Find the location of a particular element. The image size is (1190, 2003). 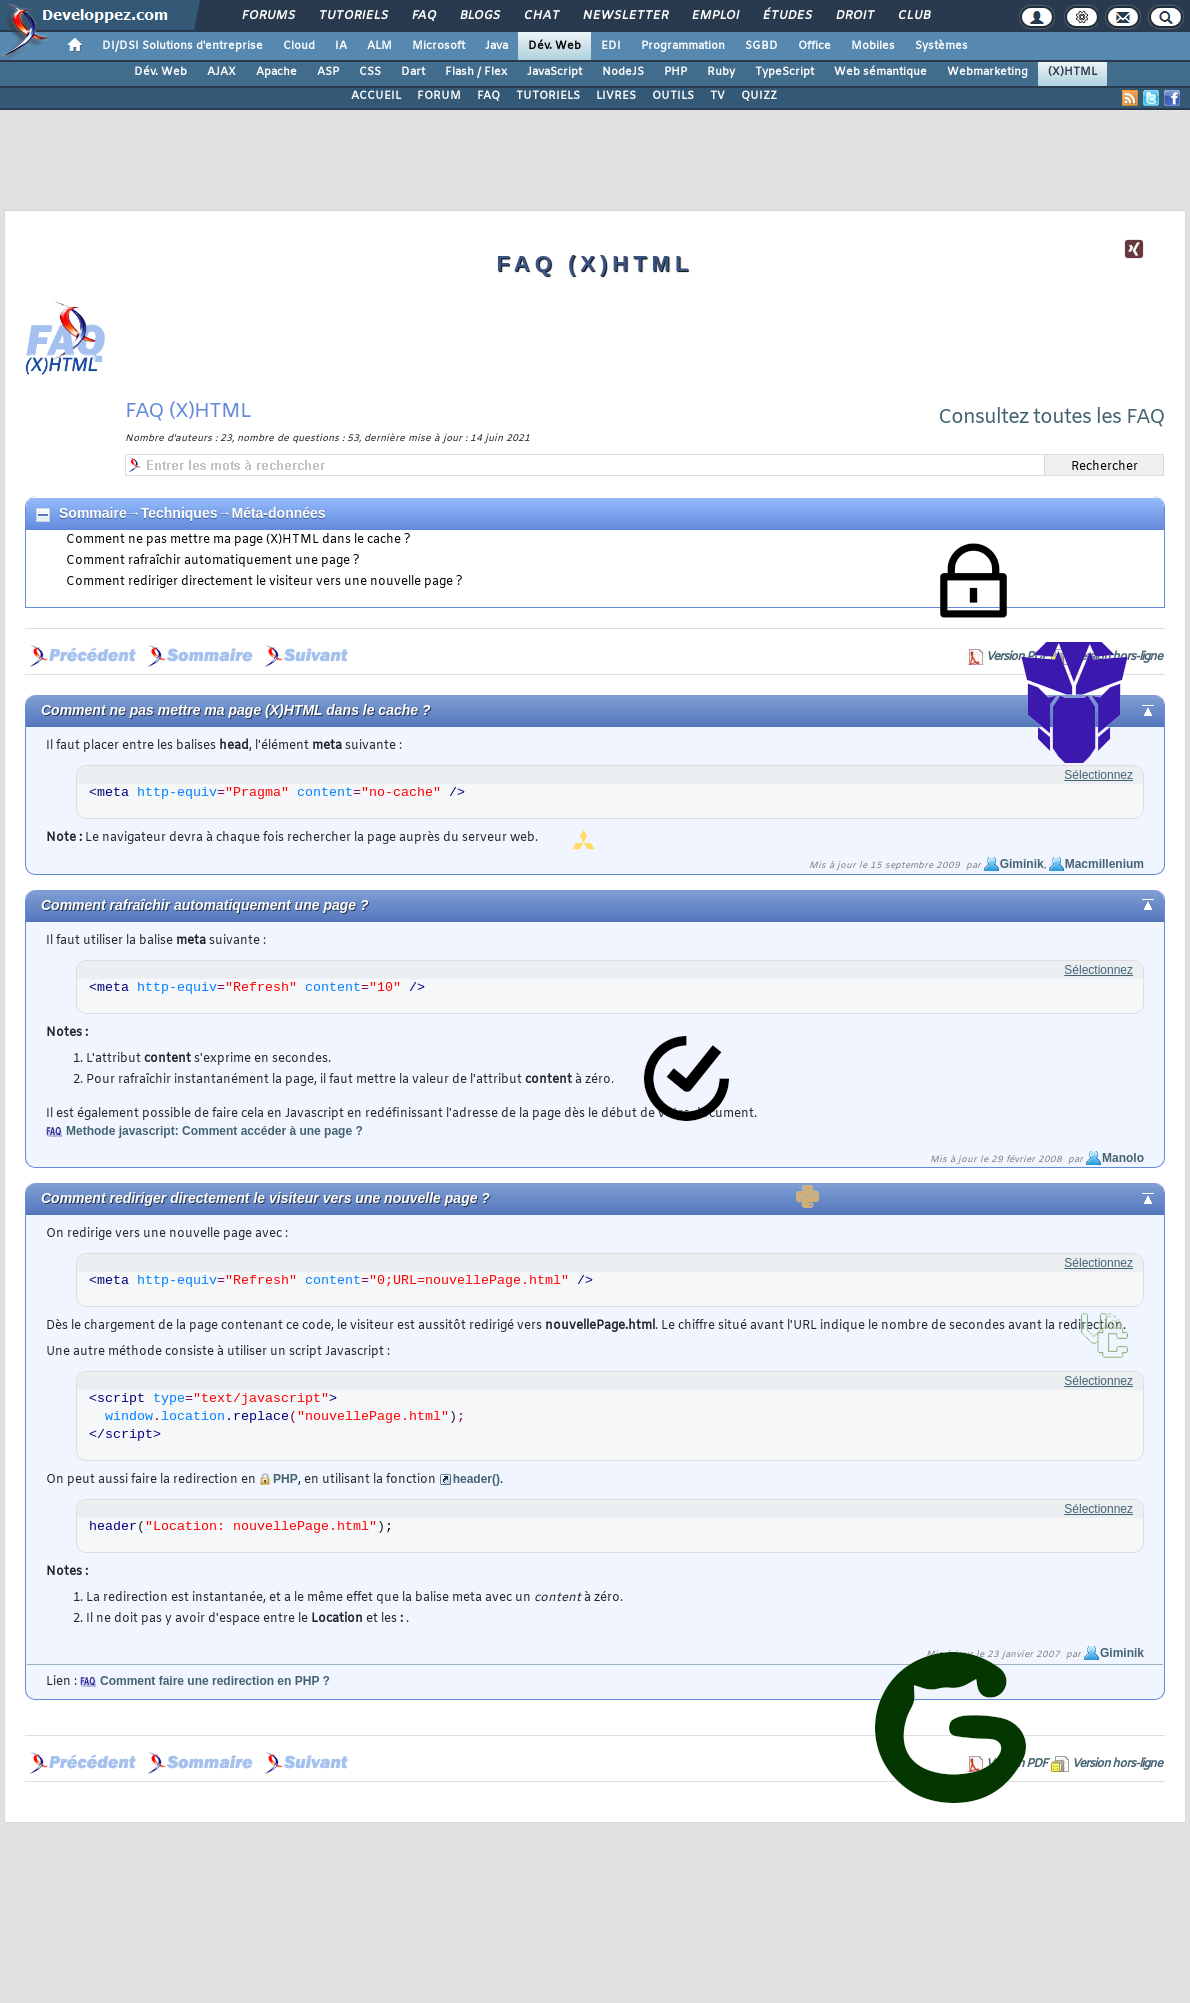

Mitsubishi brand logo is located at coordinates (583, 839).